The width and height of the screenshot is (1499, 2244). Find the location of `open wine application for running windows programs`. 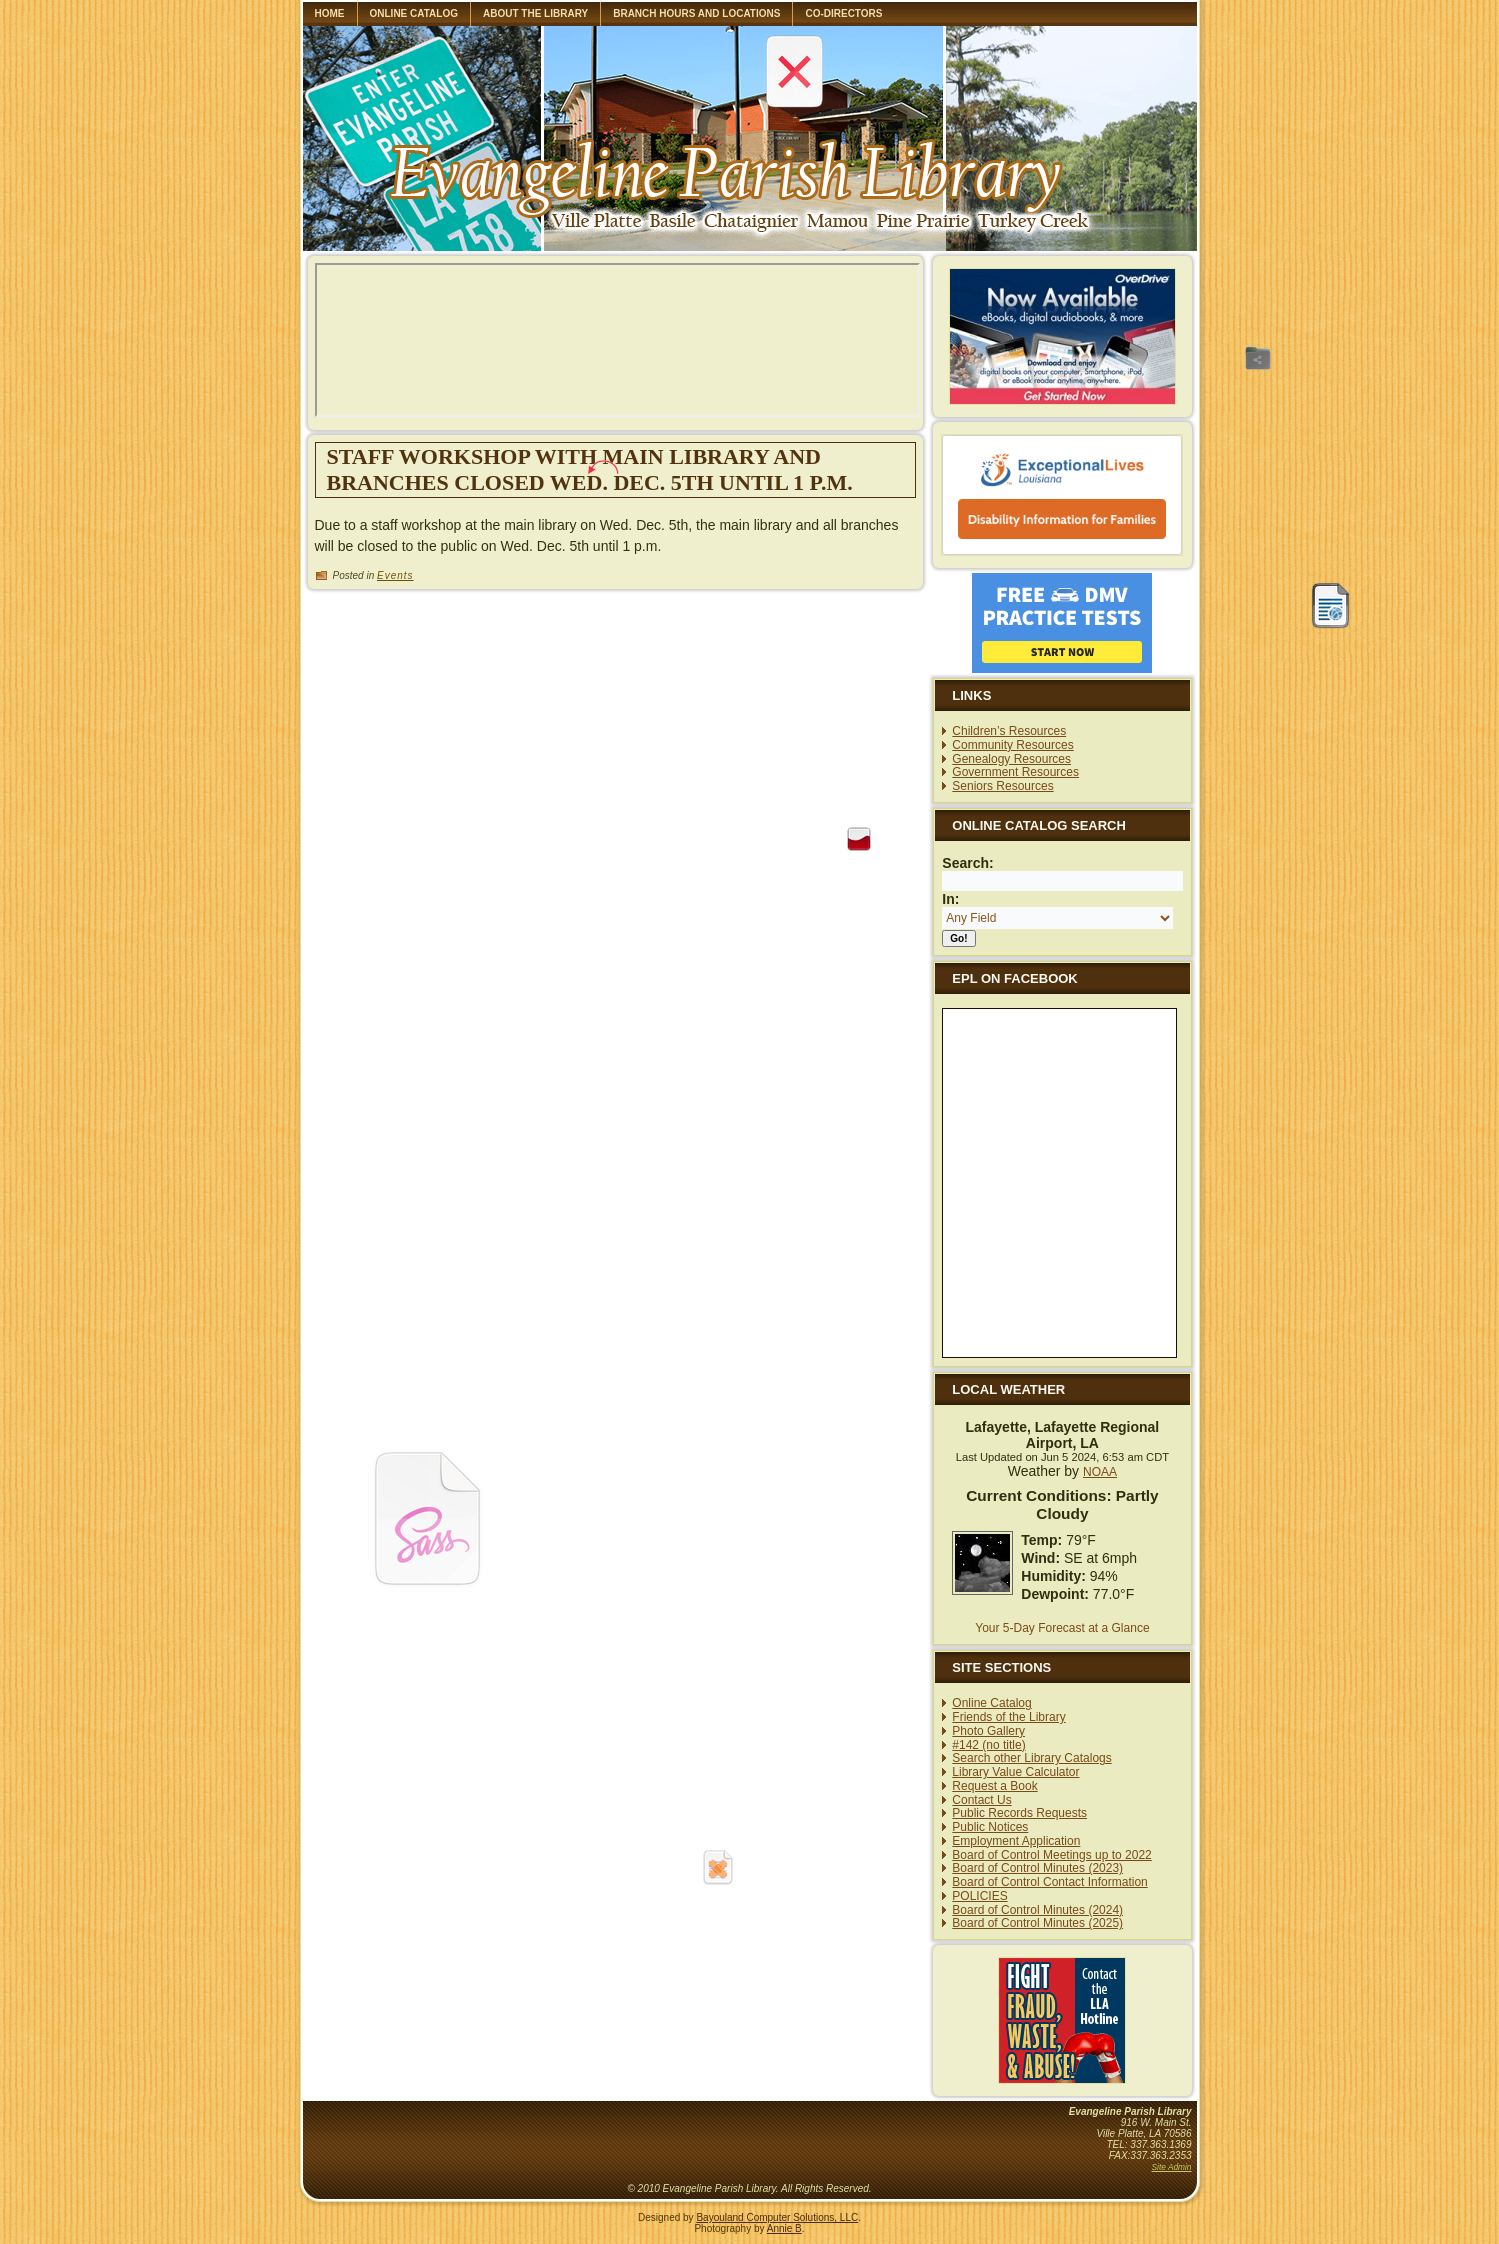

open wine application for running windows programs is located at coordinates (859, 839).